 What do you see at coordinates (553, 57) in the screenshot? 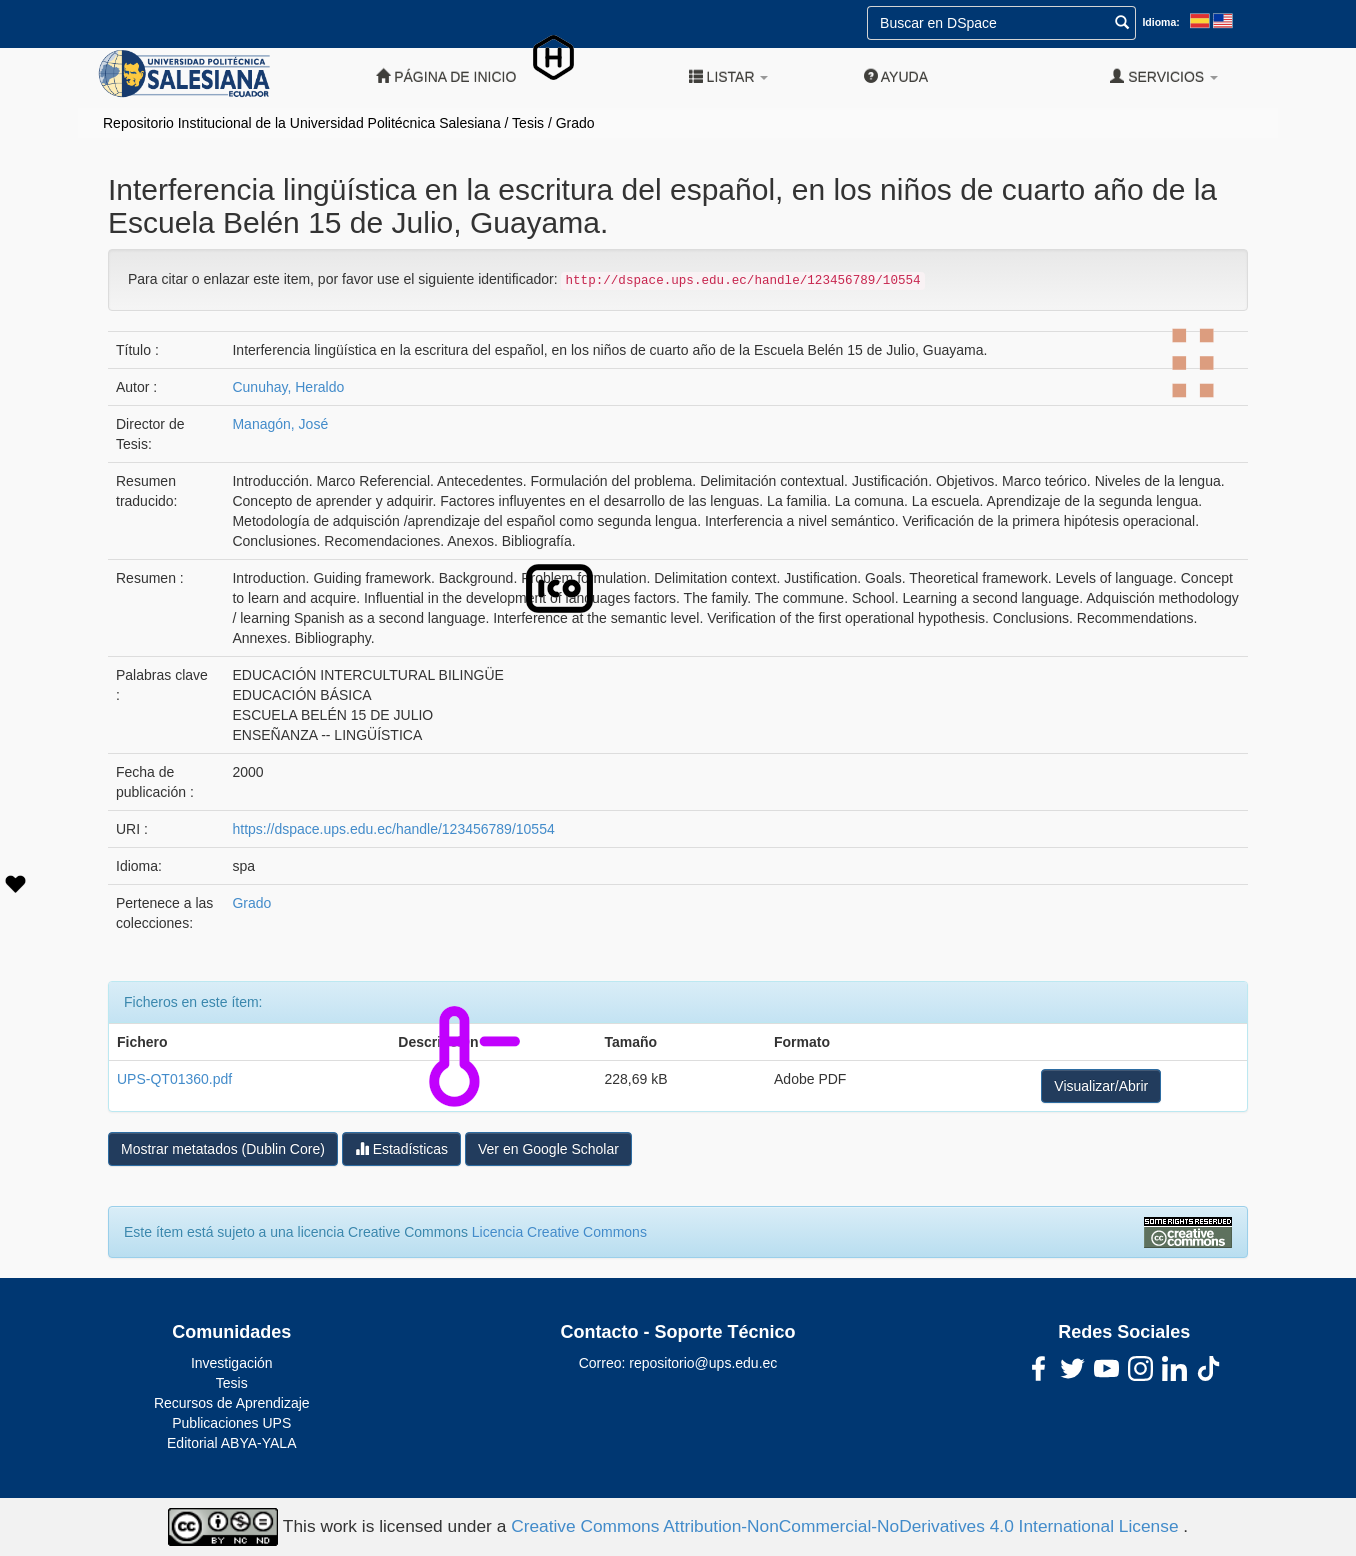
I see `open Hexo blogging framework` at bounding box center [553, 57].